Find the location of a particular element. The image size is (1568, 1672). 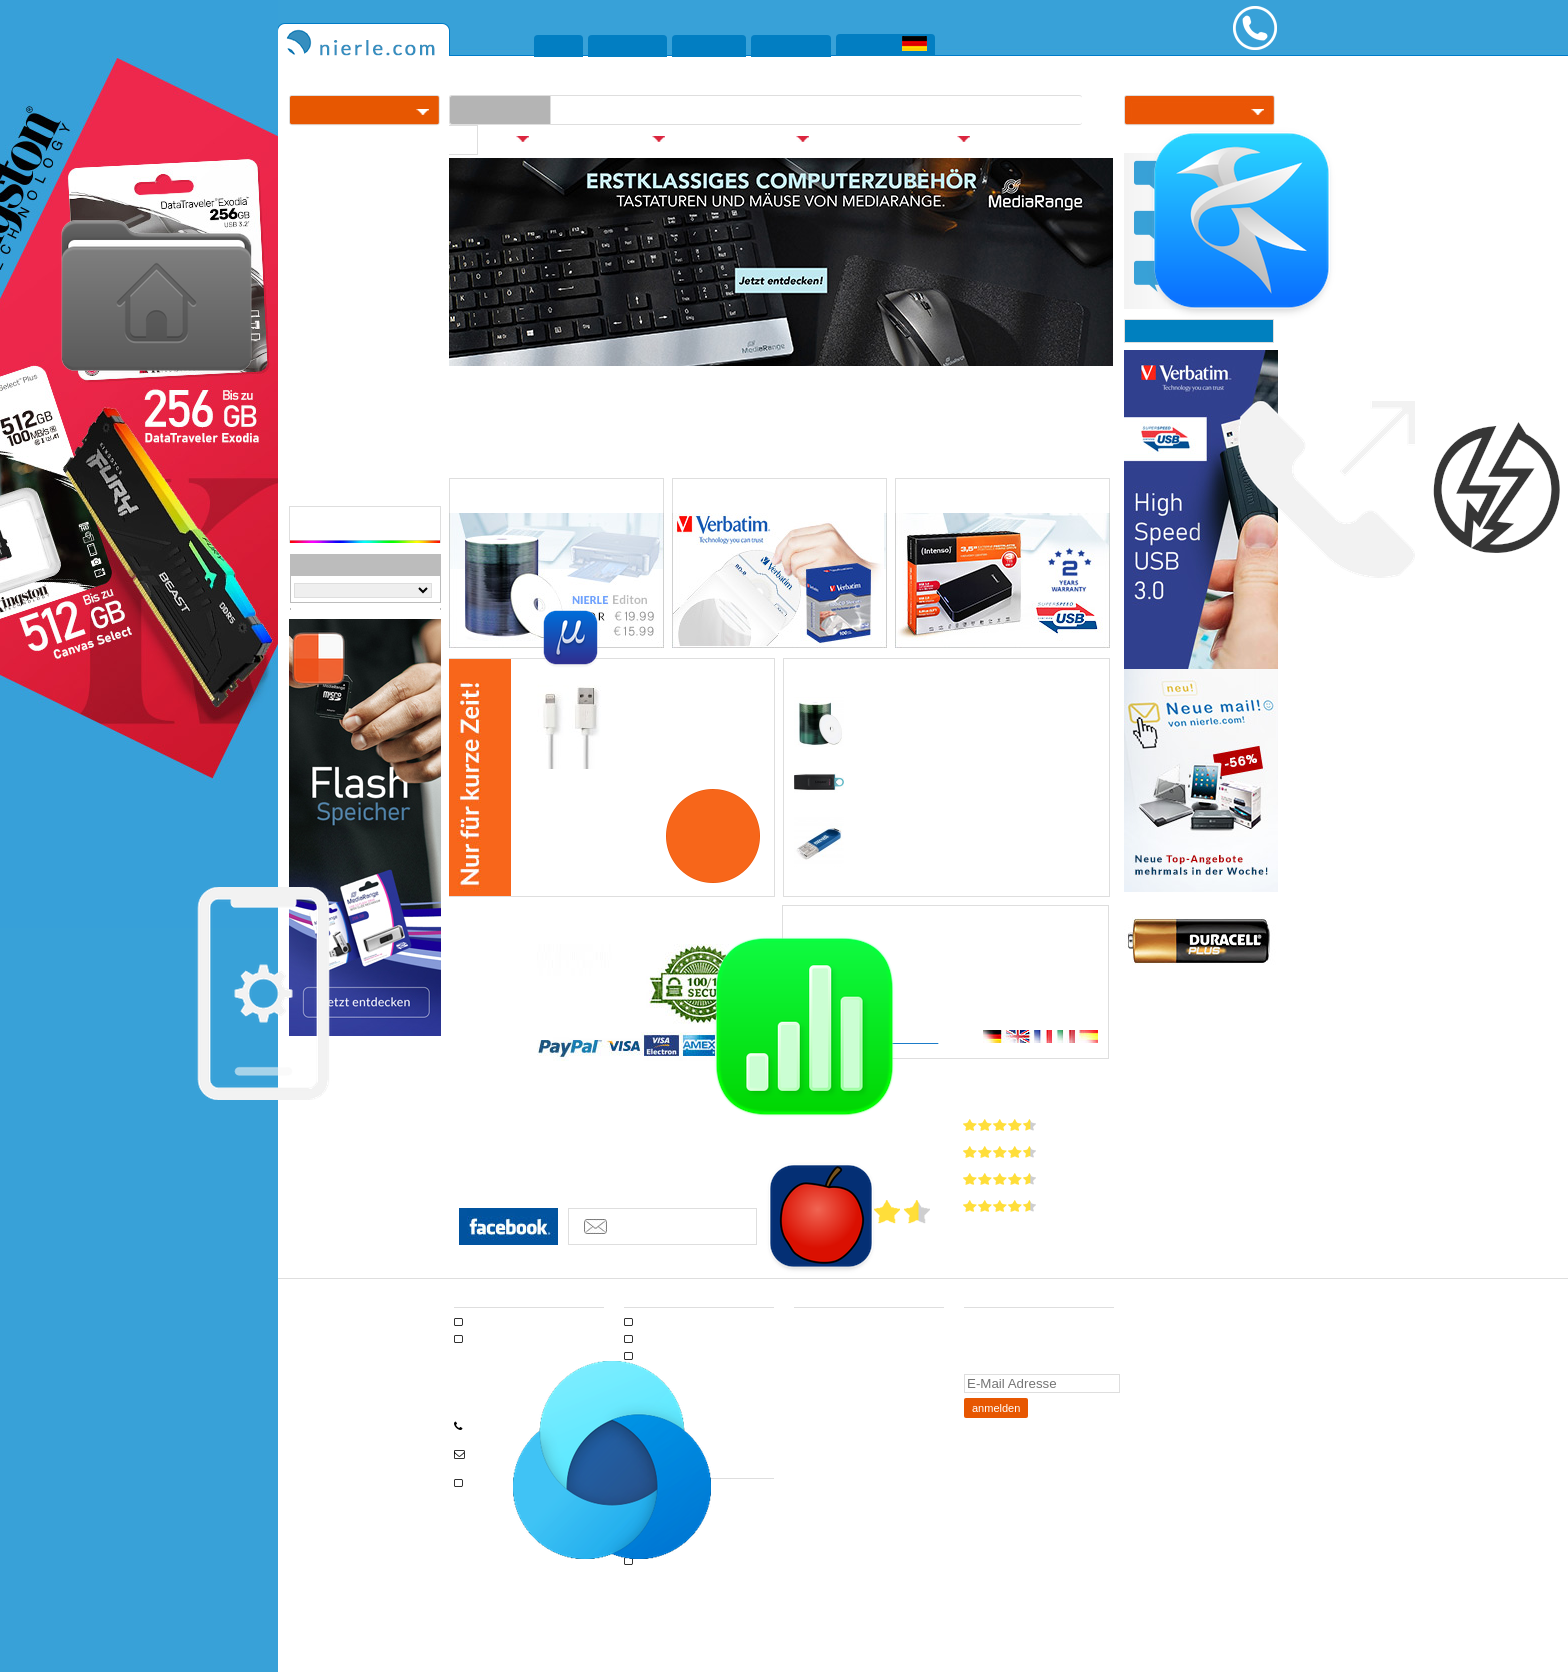

open LibreOffice Calc spreadsheet application is located at coordinates (804, 1026).